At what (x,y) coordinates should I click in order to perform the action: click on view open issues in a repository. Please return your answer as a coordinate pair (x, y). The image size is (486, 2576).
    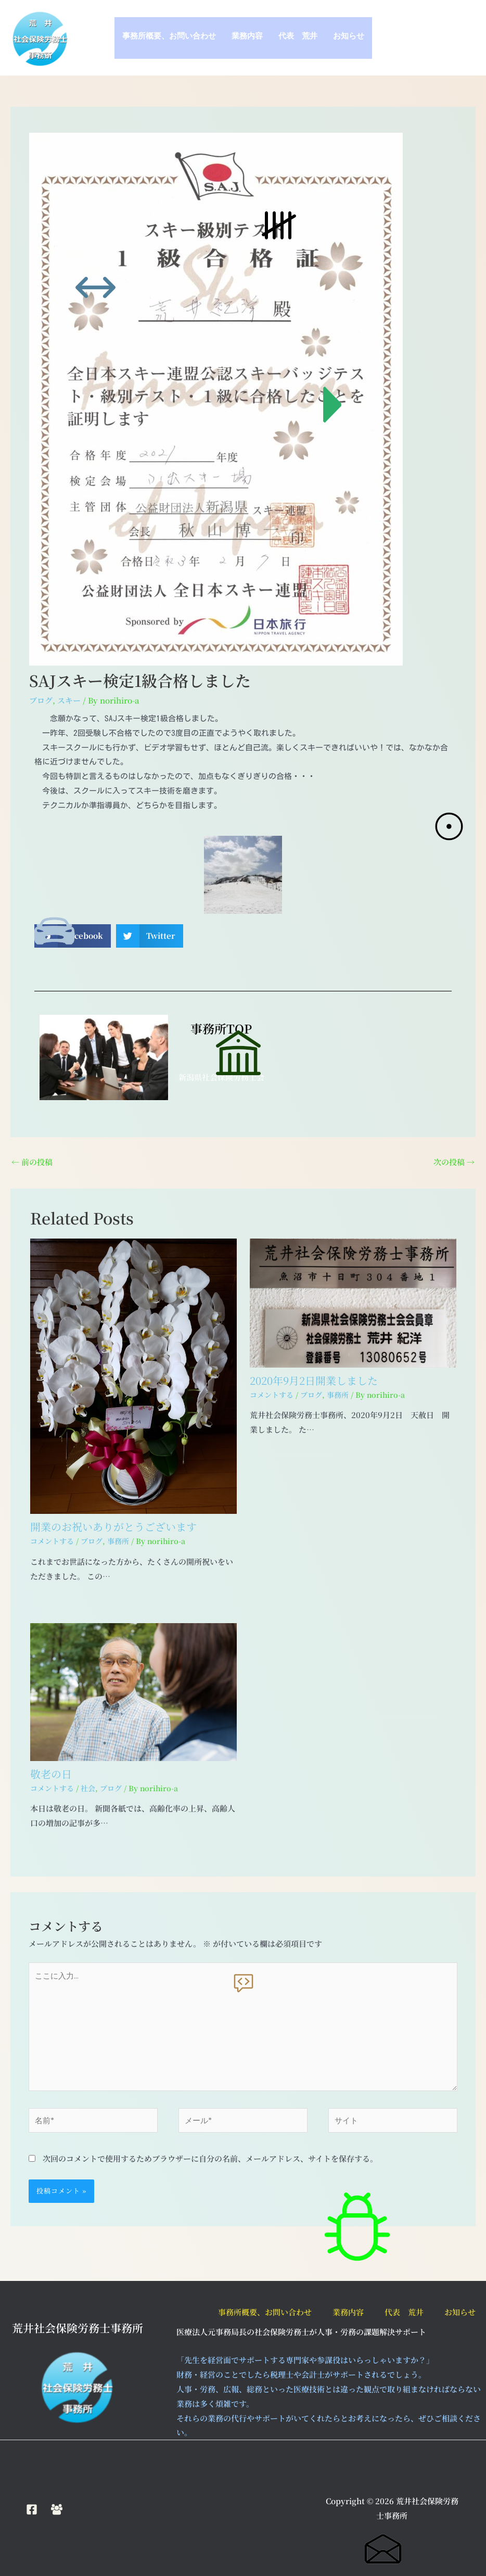
    Looking at the image, I should click on (449, 826).